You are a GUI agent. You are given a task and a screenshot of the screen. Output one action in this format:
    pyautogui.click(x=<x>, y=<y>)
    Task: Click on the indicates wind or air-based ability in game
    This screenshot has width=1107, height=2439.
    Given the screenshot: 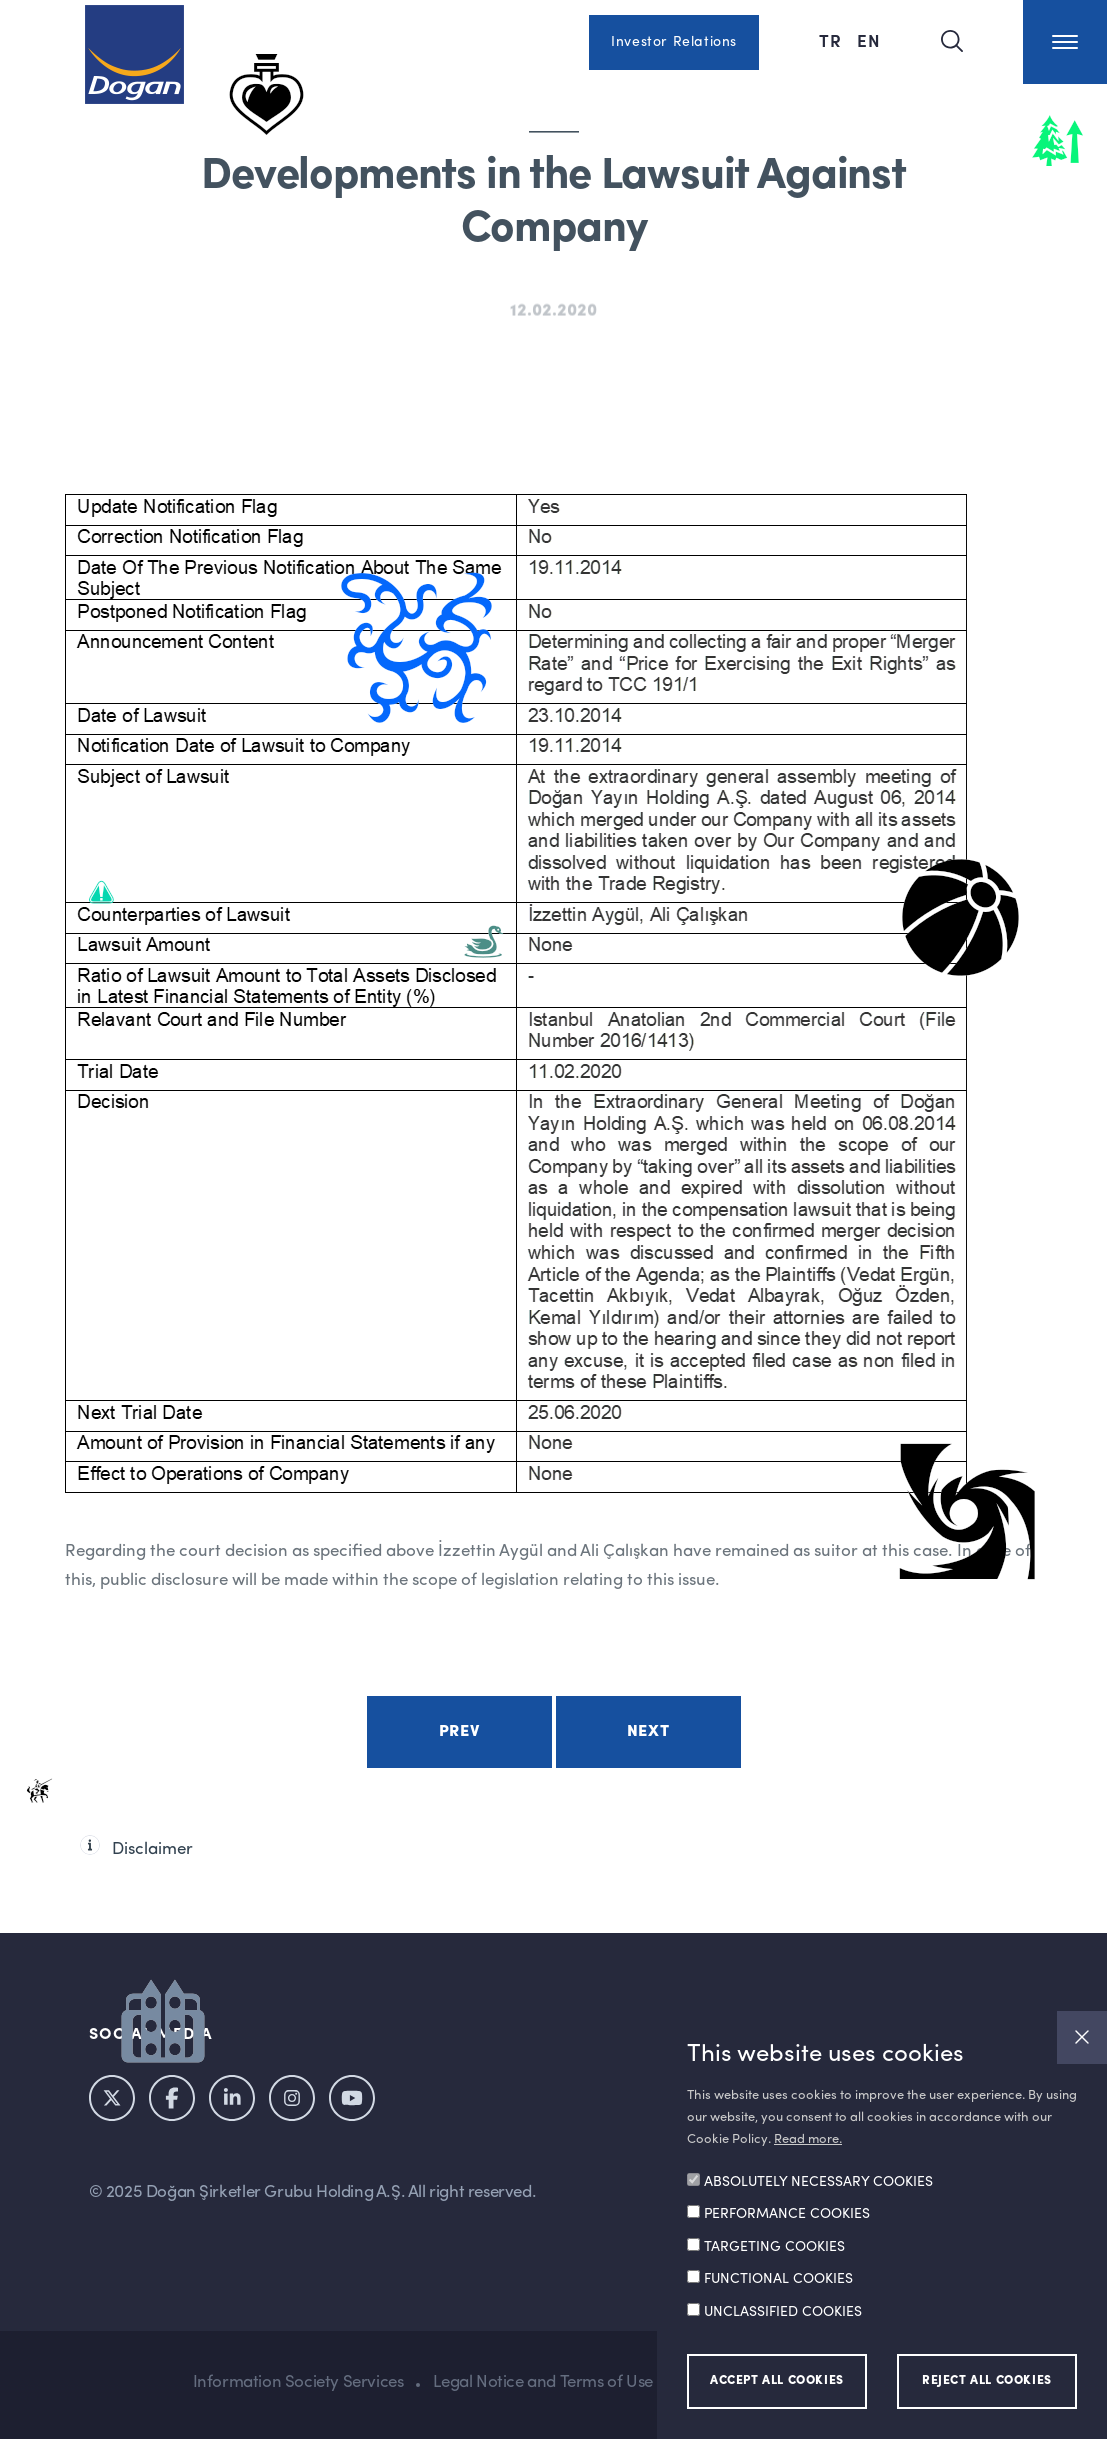 What is the action you would take?
    pyautogui.click(x=967, y=1511)
    